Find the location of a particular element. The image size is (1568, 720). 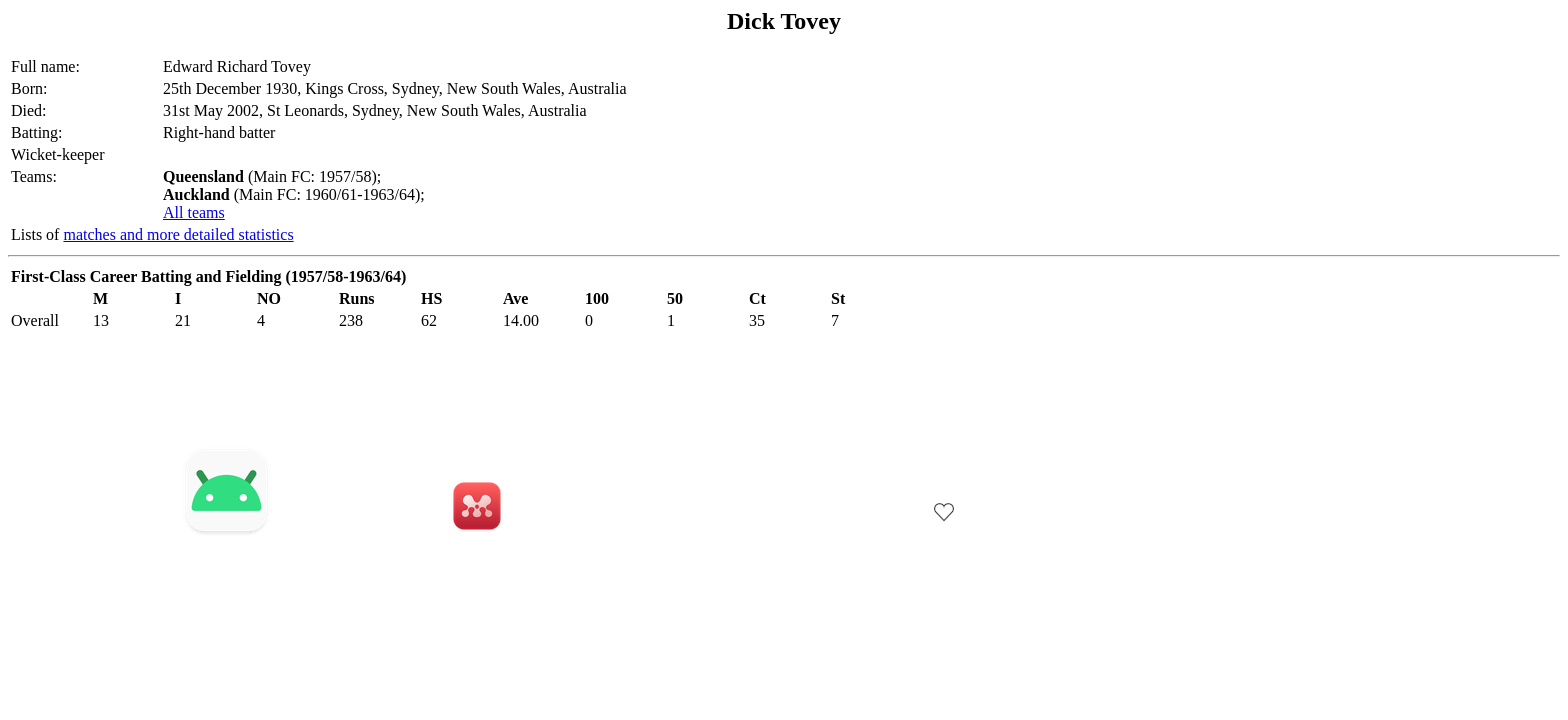

open mendeley desktop reference manager is located at coordinates (477, 506).